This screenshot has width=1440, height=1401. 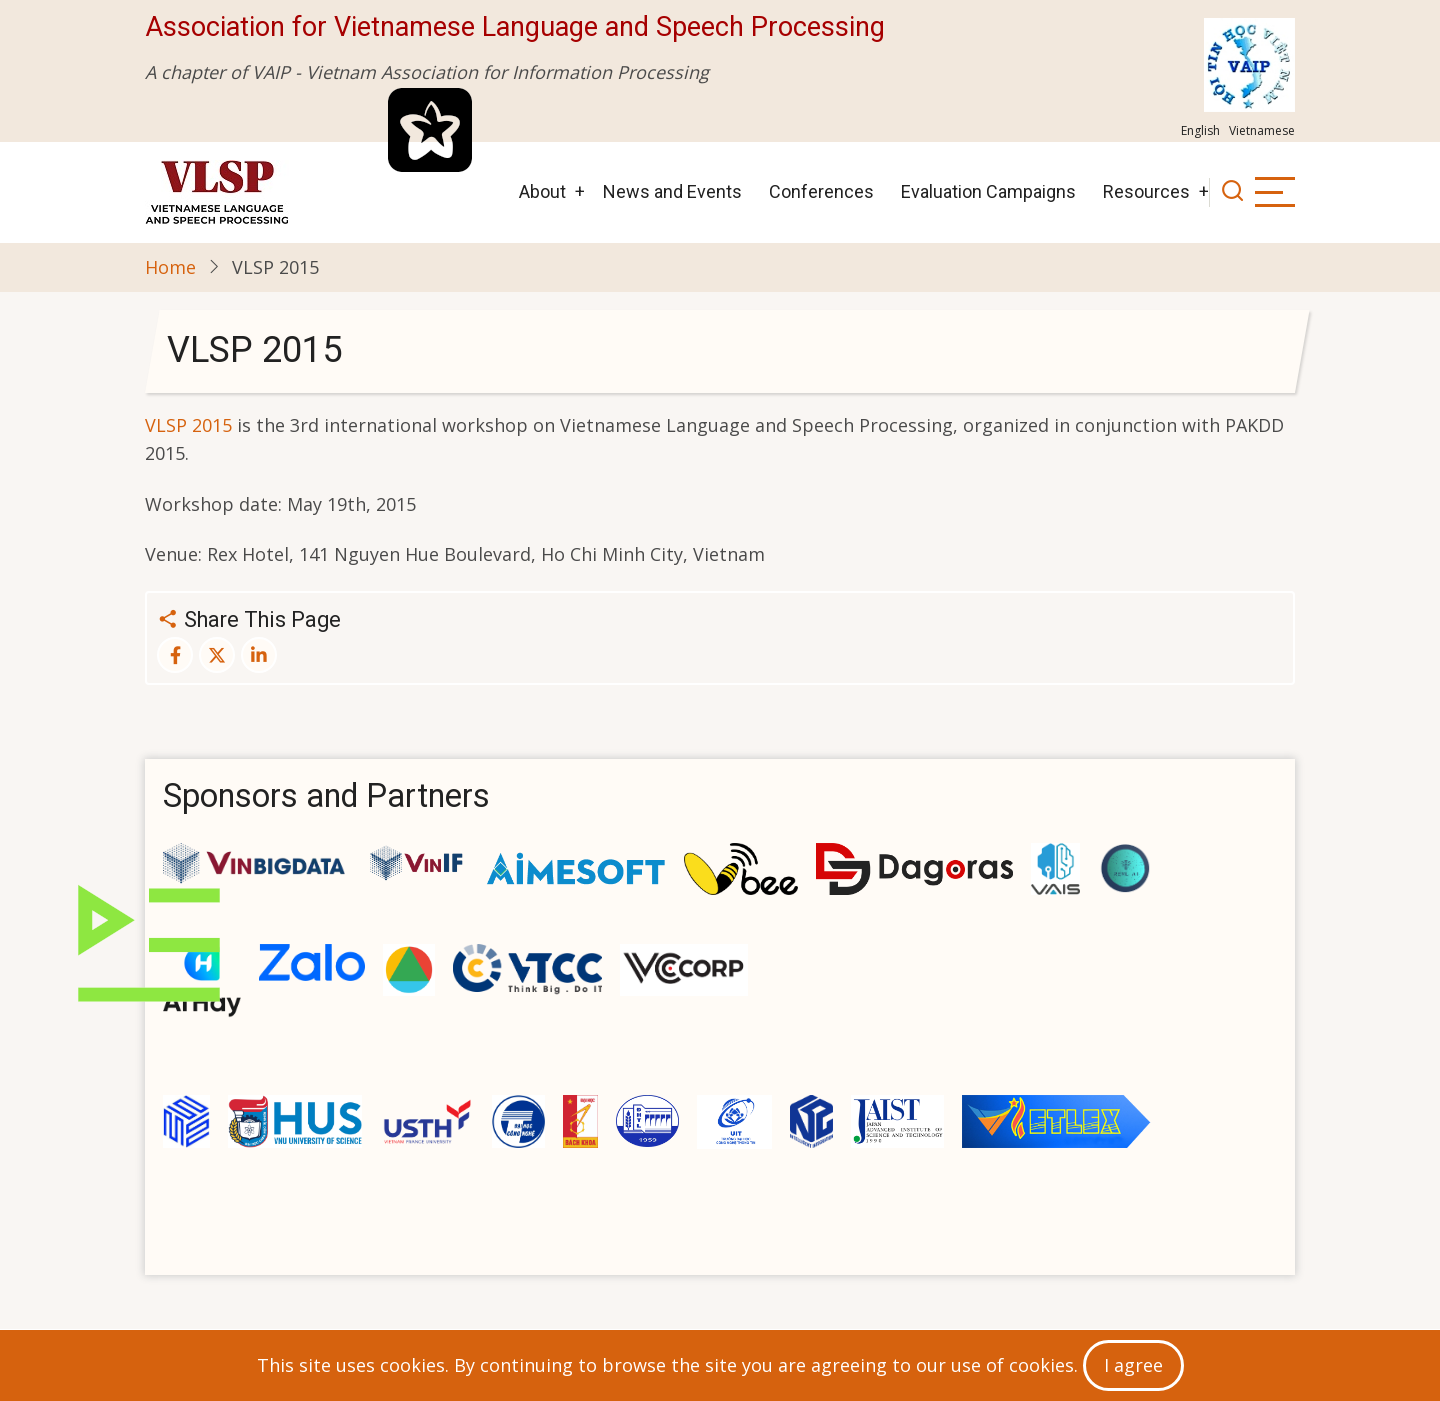 I want to click on open the Twinkly smart lights app, so click(x=430, y=130).